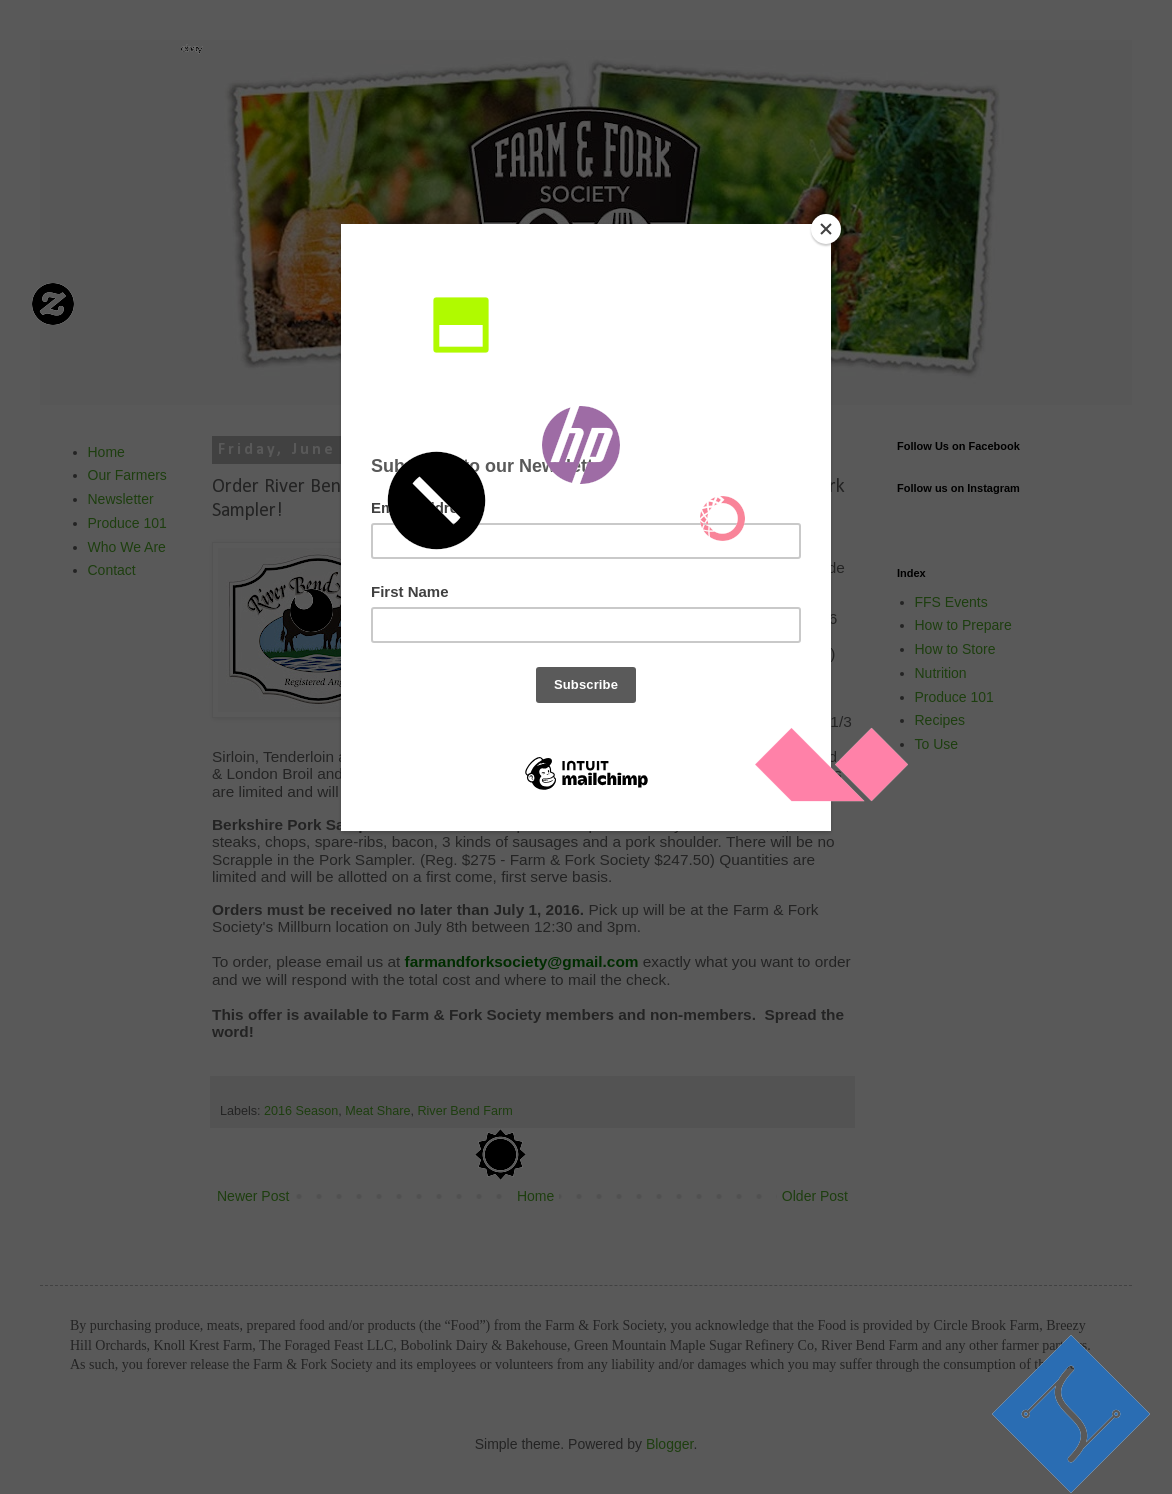 The height and width of the screenshot is (1494, 1172). Describe the element at coordinates (311, 610) in the screenshot. I see `redsys payment processing logo` at that location.